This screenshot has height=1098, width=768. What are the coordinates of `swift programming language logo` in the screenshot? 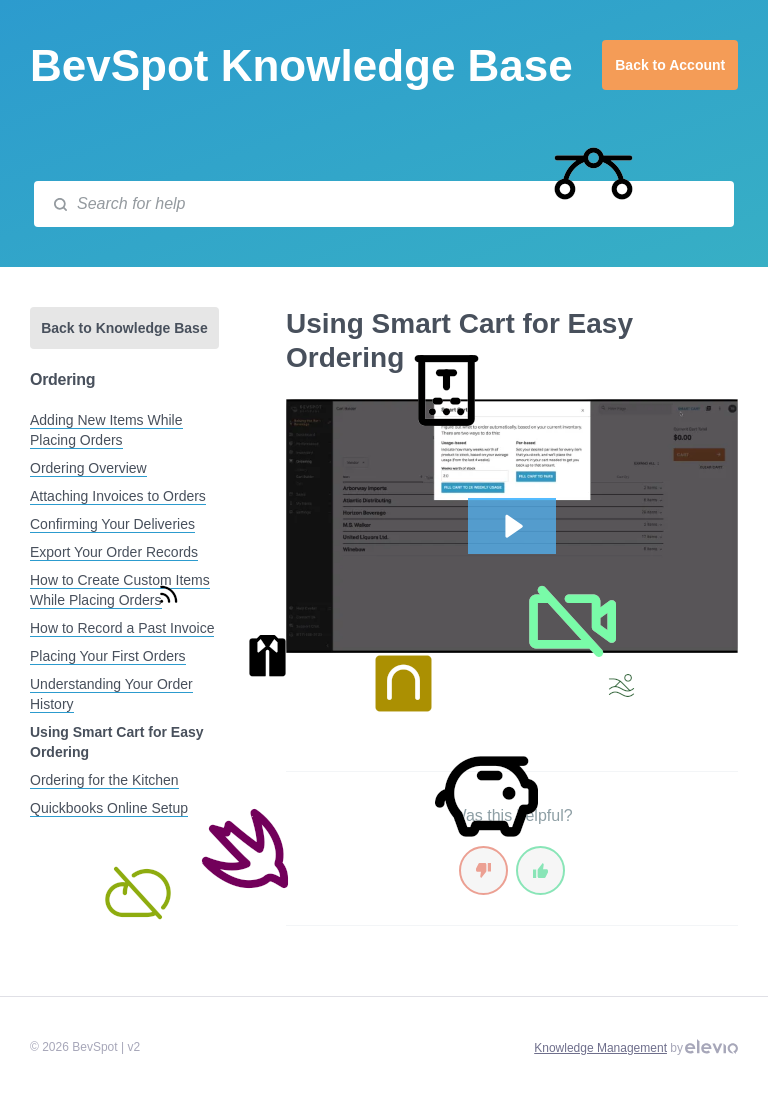 It's located at (244, 848).